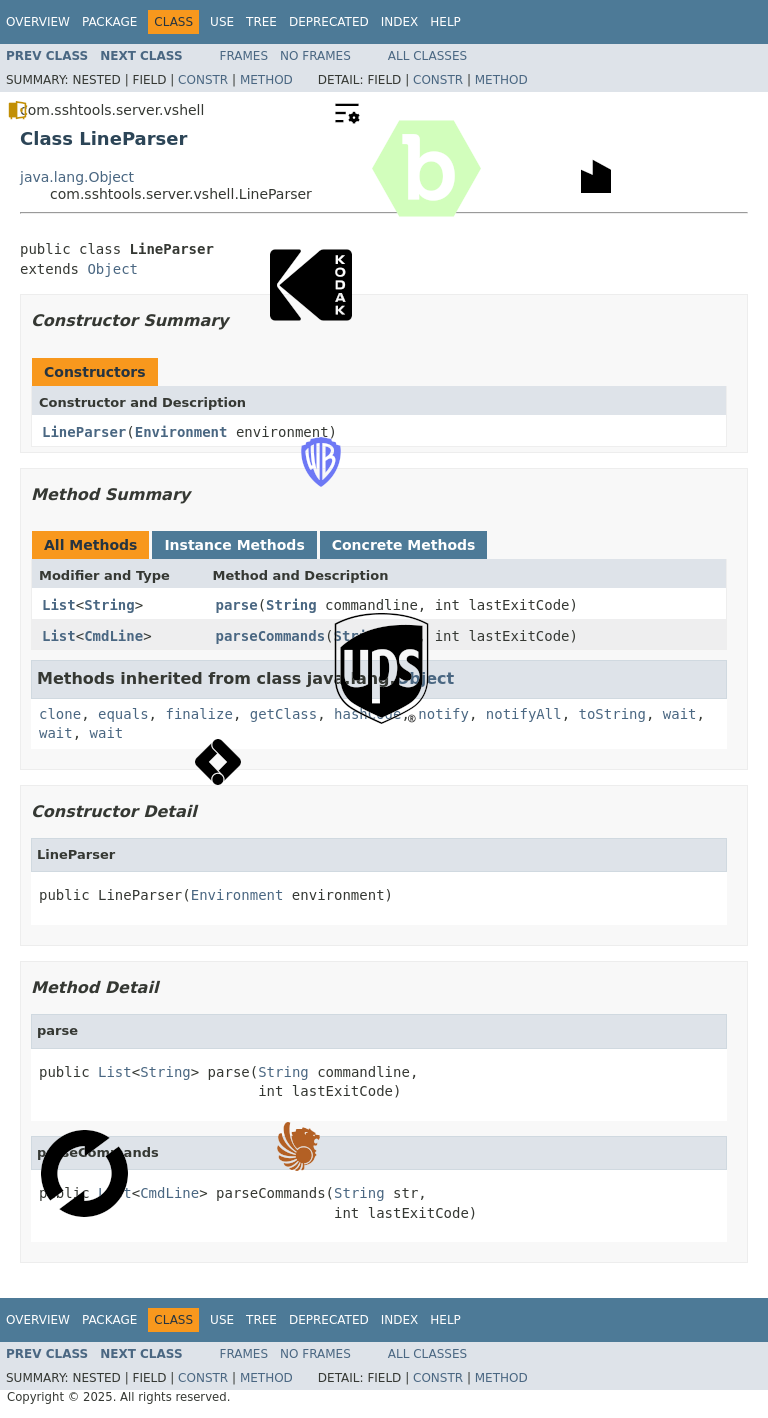 The image size is (768, 1418). I want to click on Kodak brand logo, so click(311, 285).